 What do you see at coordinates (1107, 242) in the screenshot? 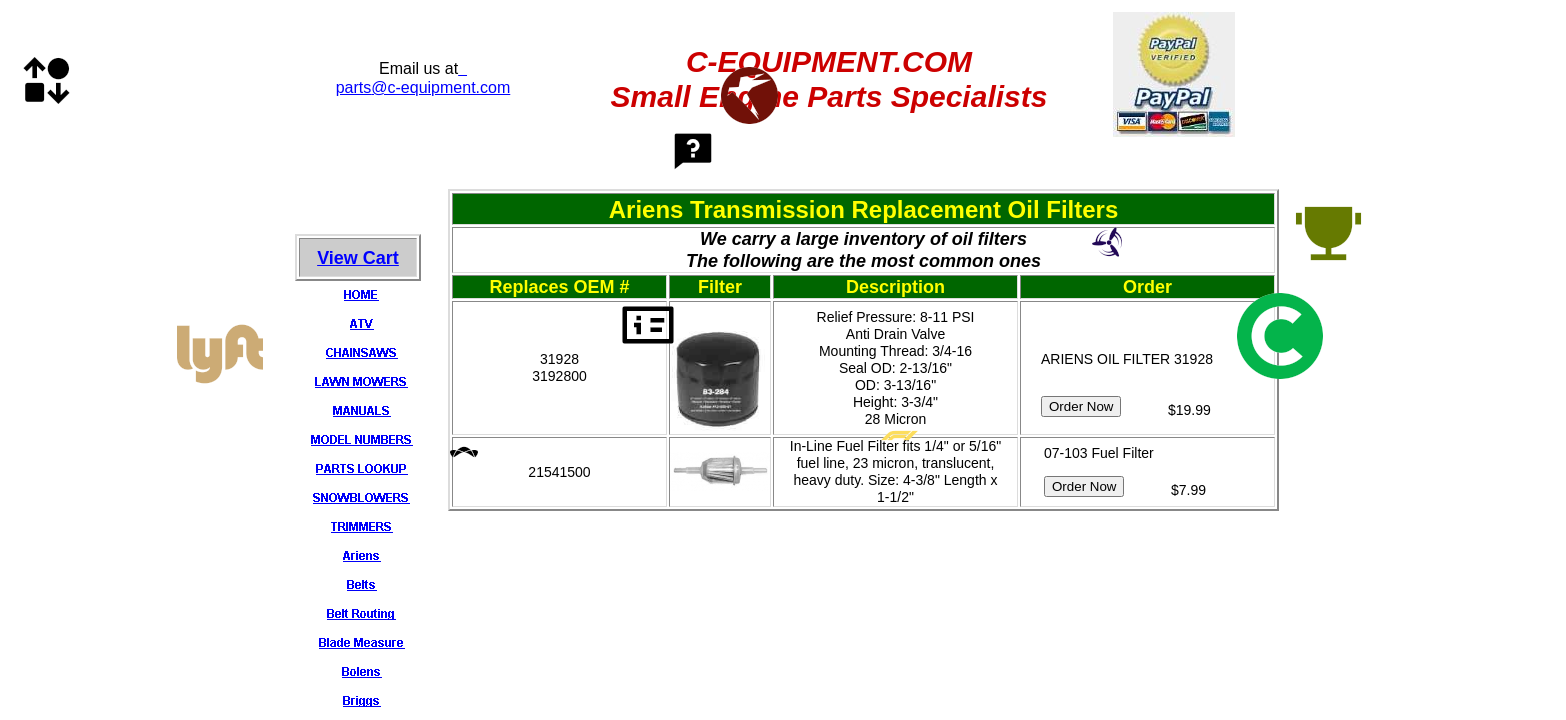
I see `concourse CI/CD platform logo` at bounding box center [1107, 242].